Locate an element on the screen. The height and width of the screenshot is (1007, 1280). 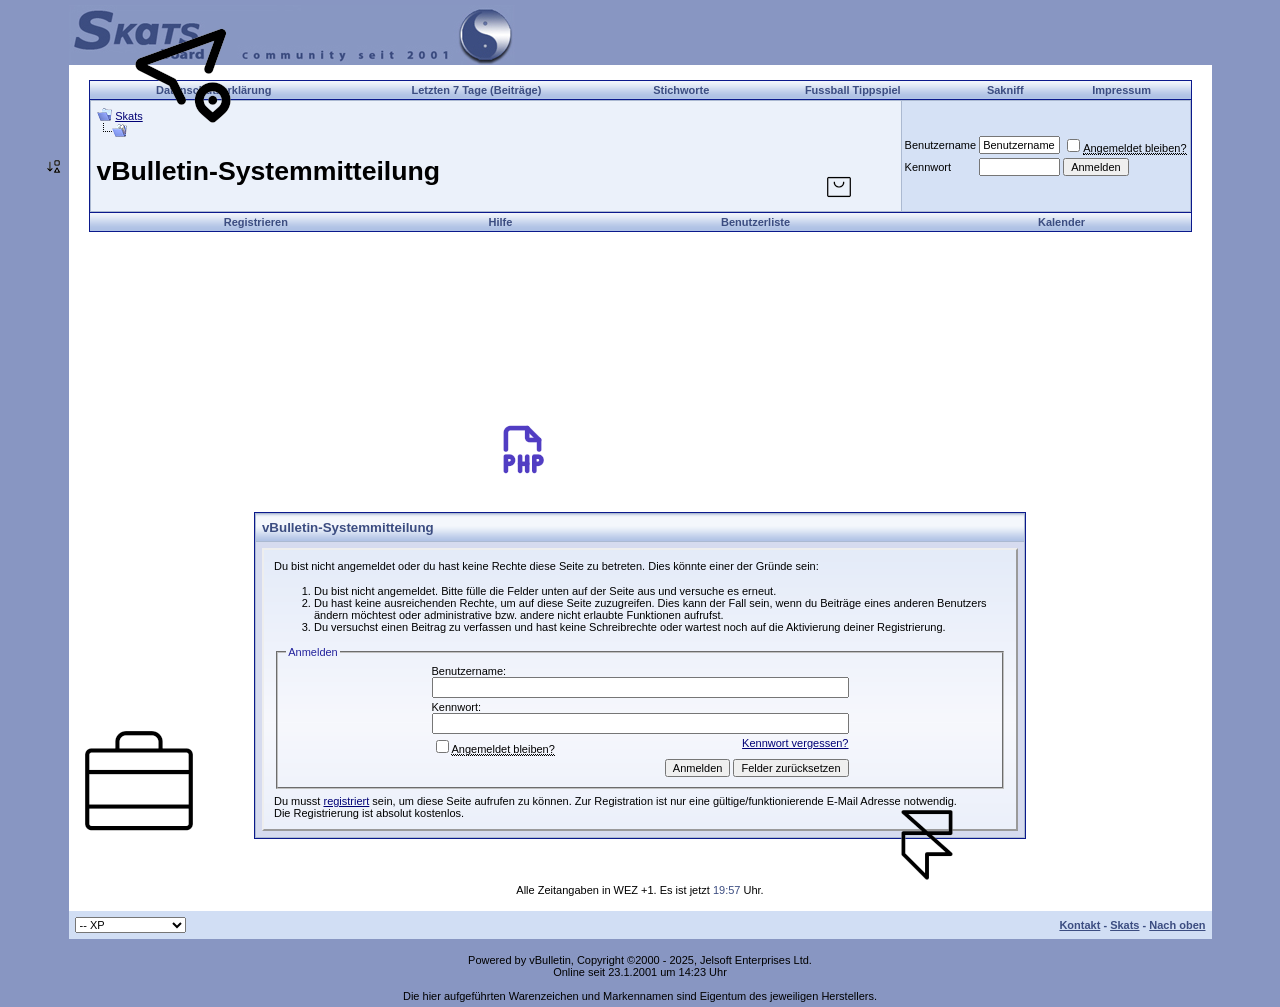
send current location is located at coordinates (181, 73).